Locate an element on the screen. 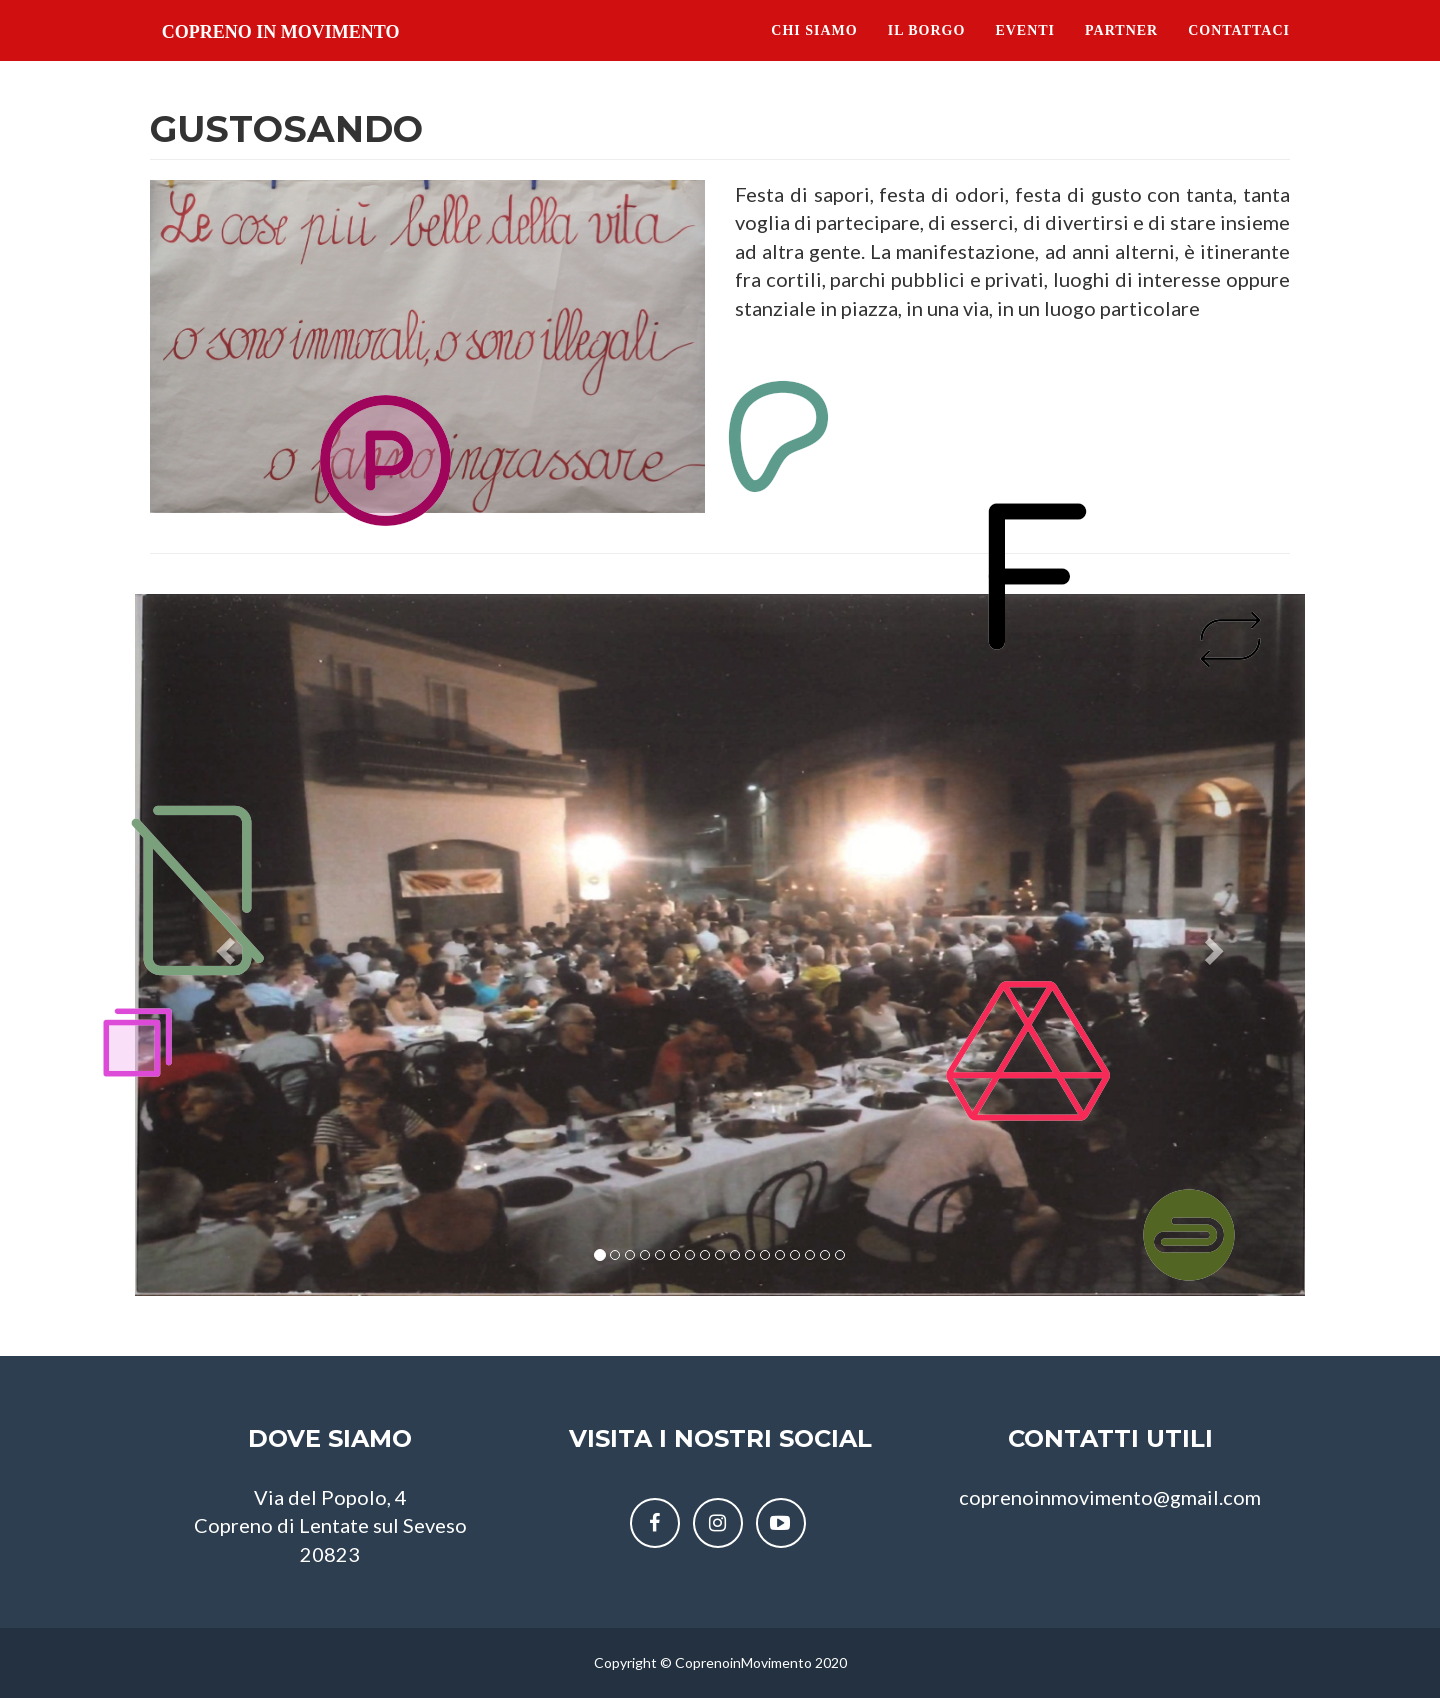  mobile device unavailable or disconnected is located at coordinates (197, 890).